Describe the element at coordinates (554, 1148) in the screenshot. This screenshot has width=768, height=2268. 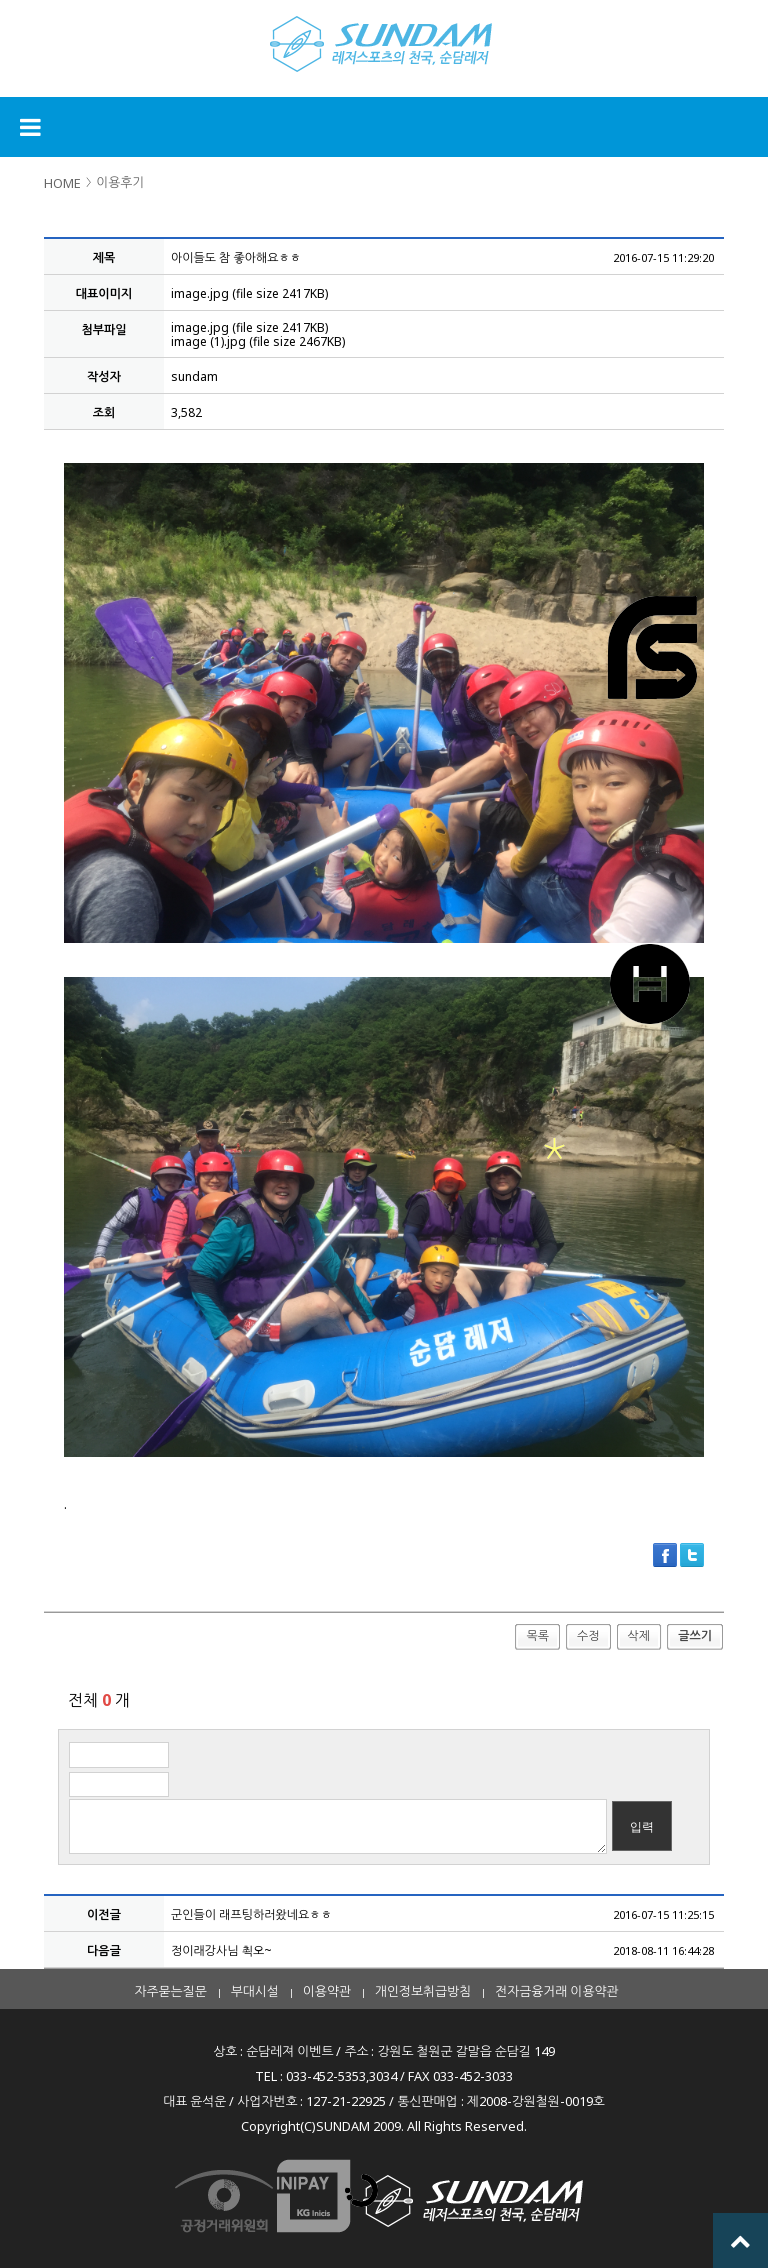
I see `advent of code logo` at that location.